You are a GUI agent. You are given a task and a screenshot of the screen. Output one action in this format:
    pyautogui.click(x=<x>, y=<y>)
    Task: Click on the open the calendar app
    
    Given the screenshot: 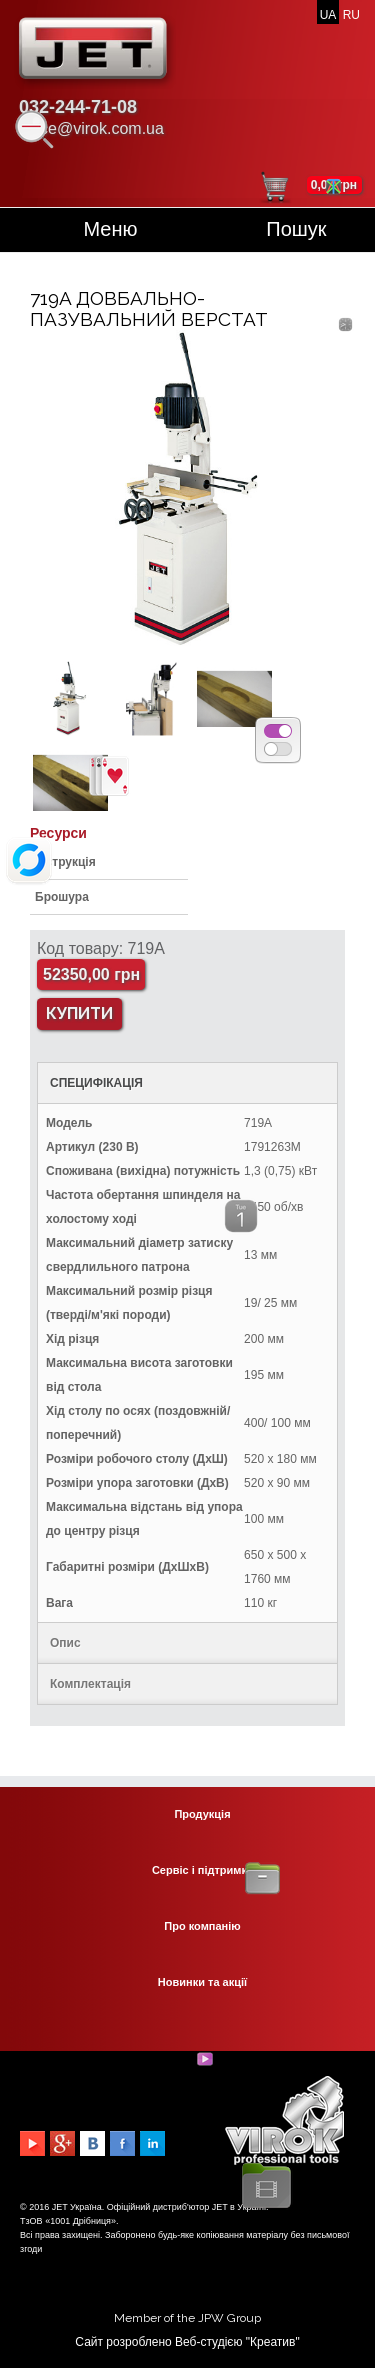 What is the action you would take?
    pyautogui.click(x=241, y=1216)
    